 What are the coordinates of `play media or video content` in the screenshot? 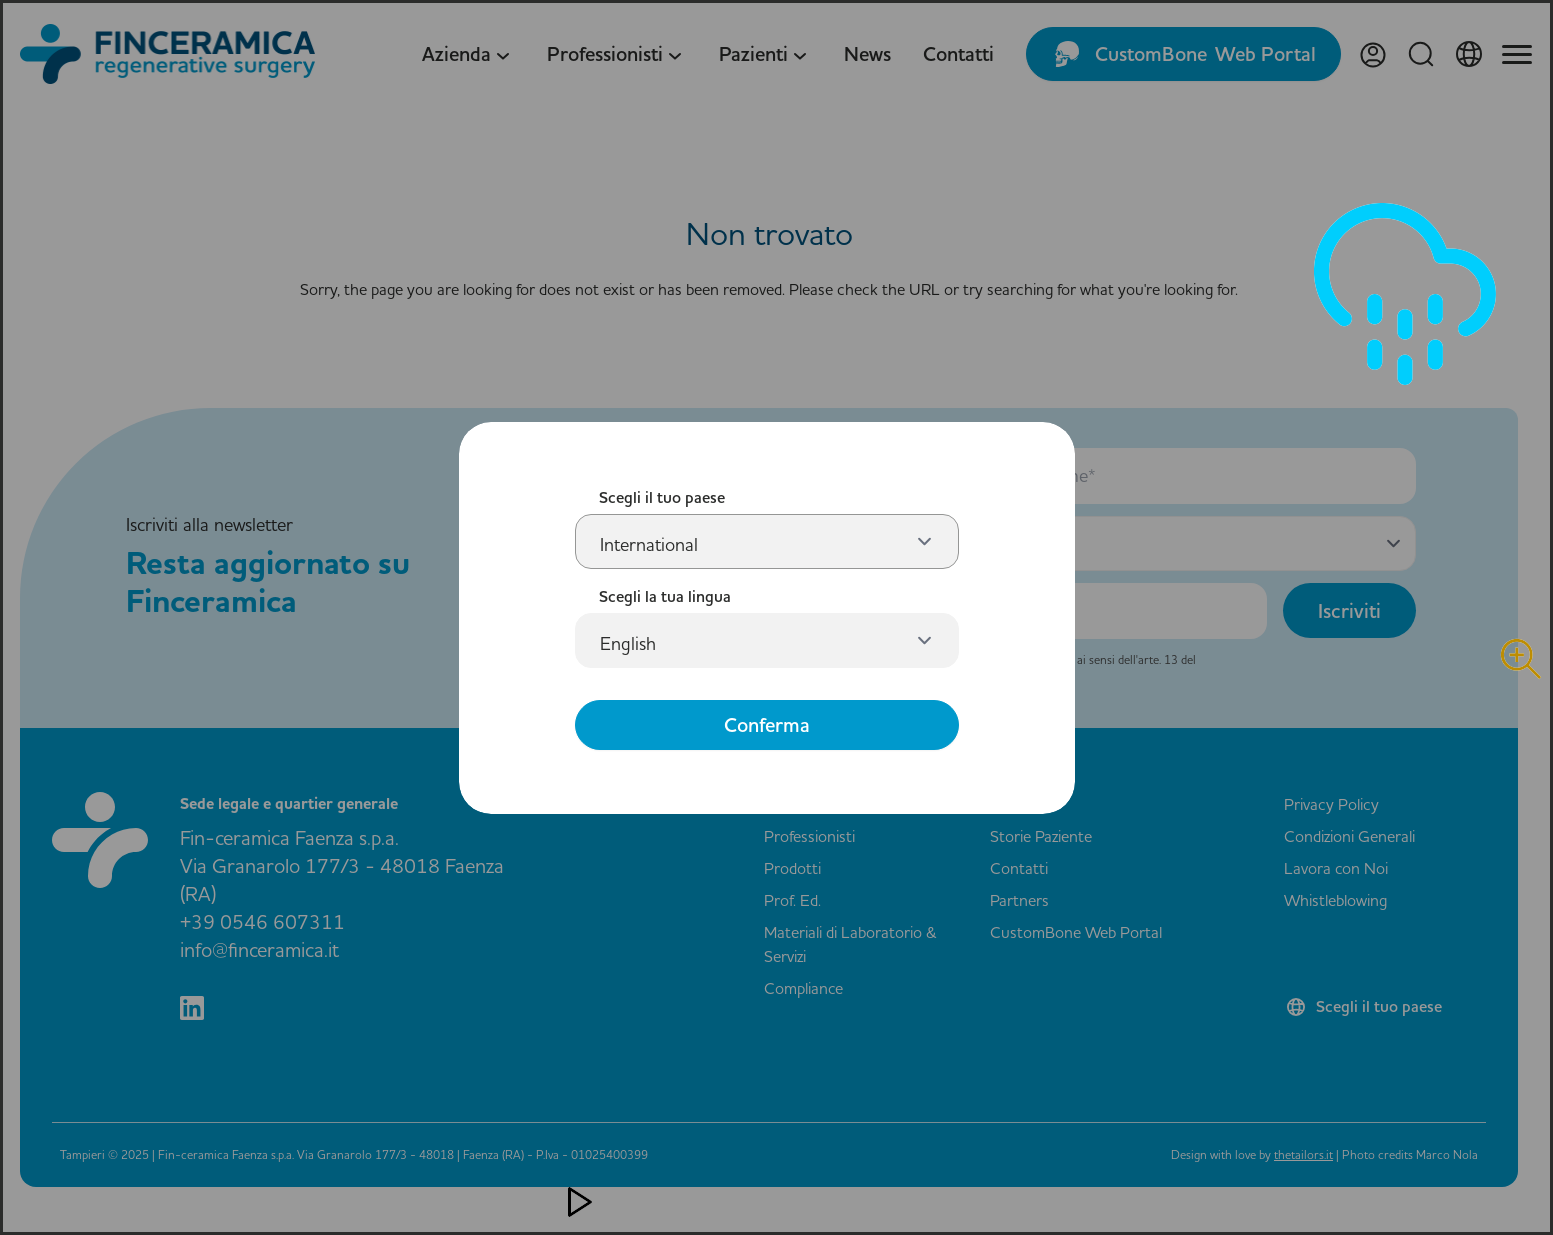 It's located at (580, 1202).